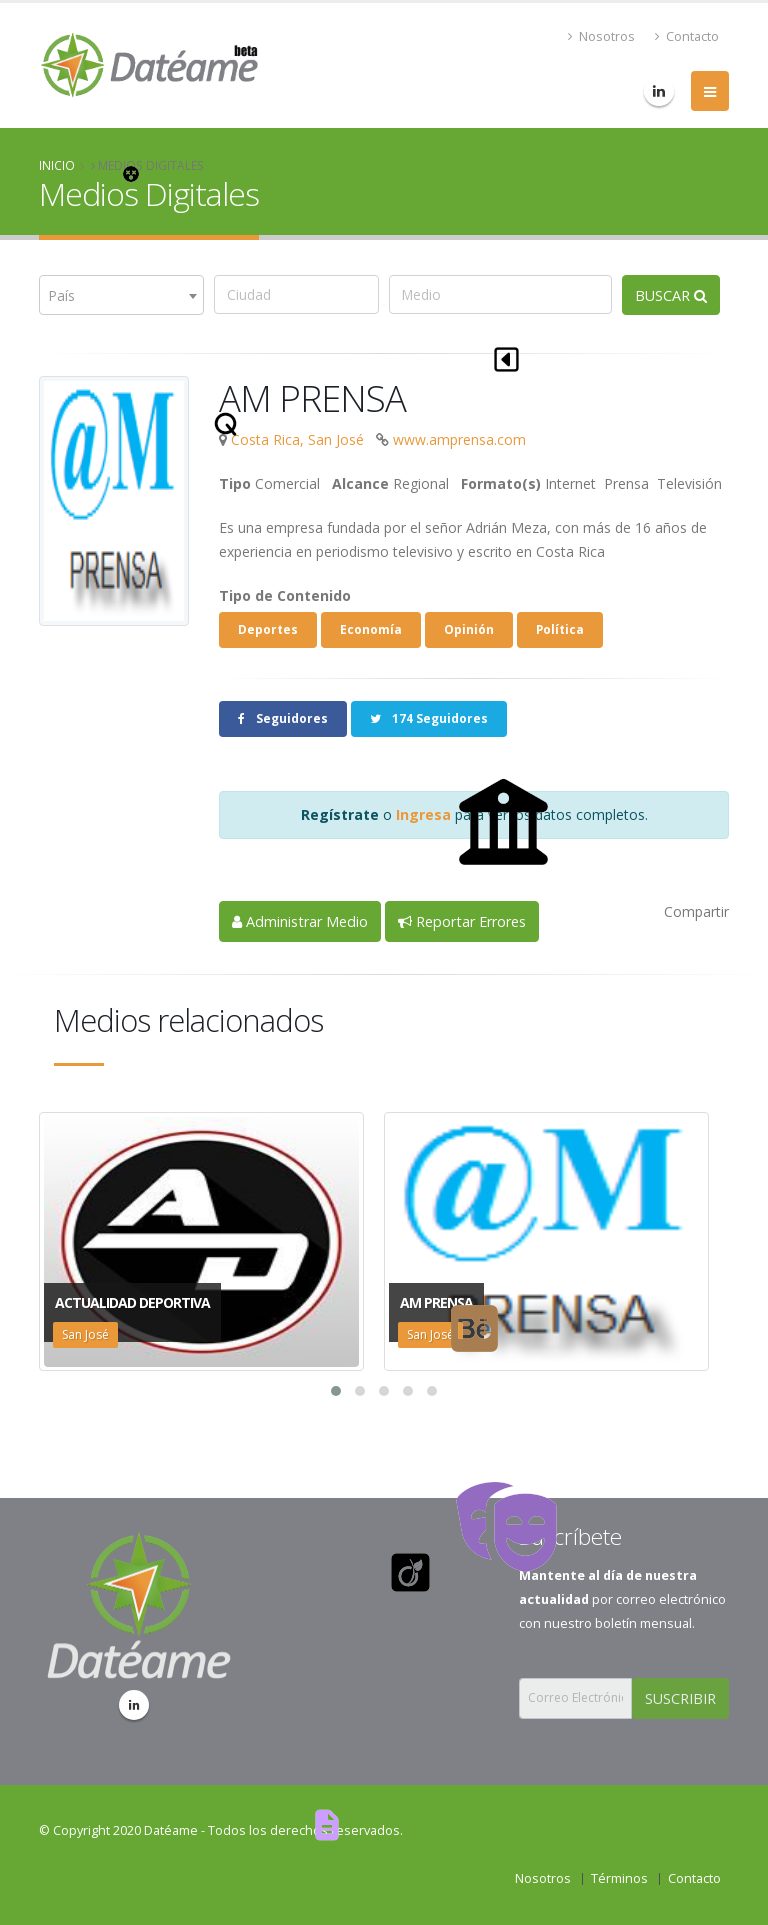 Image resolution: width=768 pixels, height=1925 pixels. I want to click on view document details, so click(327, 1825).